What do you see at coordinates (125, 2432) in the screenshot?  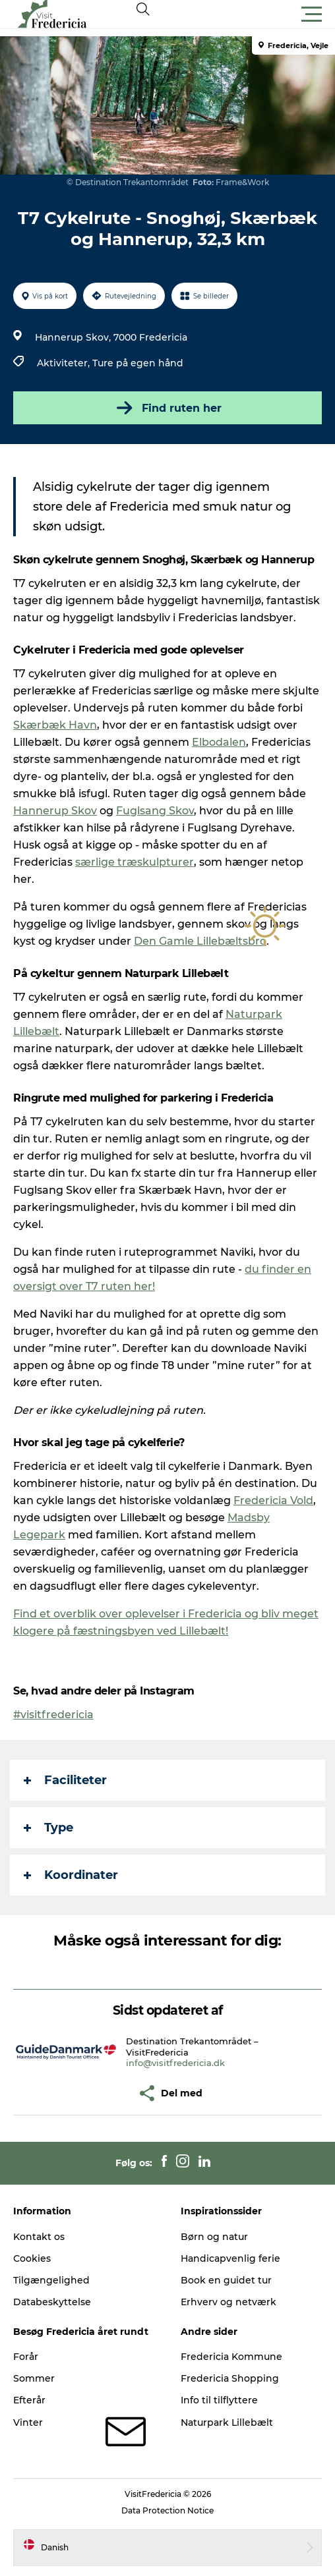 I see `open your inbox` at bounding box center [125, 2432].